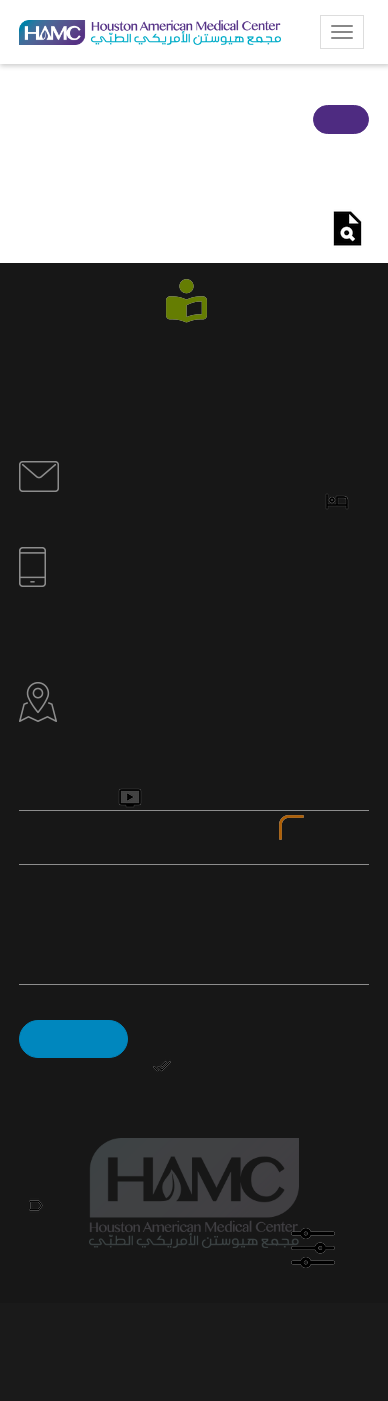  Describe the element at coordinates (162, 1066) in the screenshot. I see `all items marked as complete` at that location.